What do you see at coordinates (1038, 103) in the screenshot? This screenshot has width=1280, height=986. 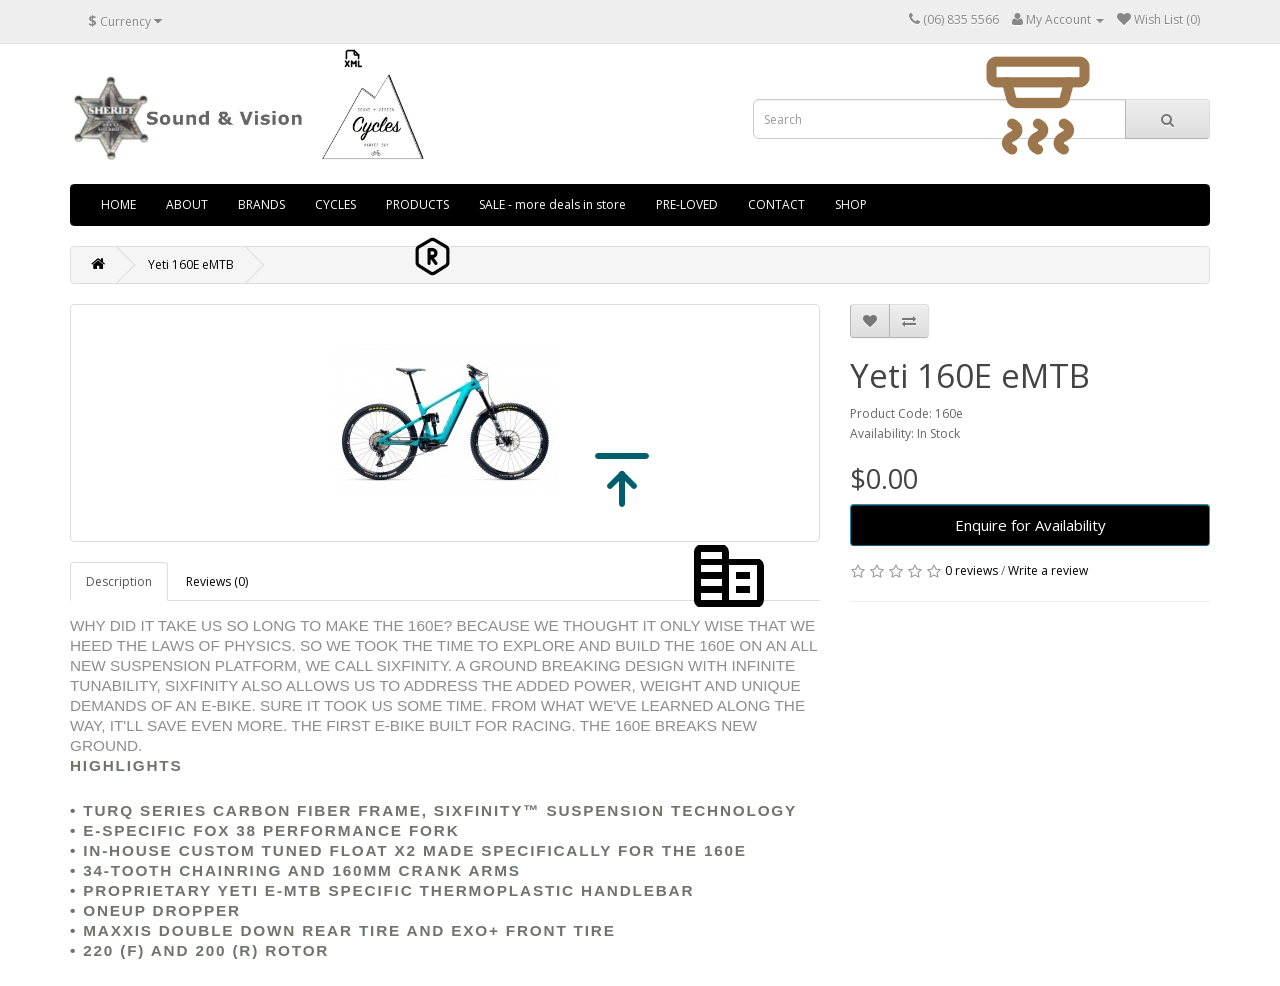 I see `smoke detector alert or status indicator` at bounding box center [1038, 103].